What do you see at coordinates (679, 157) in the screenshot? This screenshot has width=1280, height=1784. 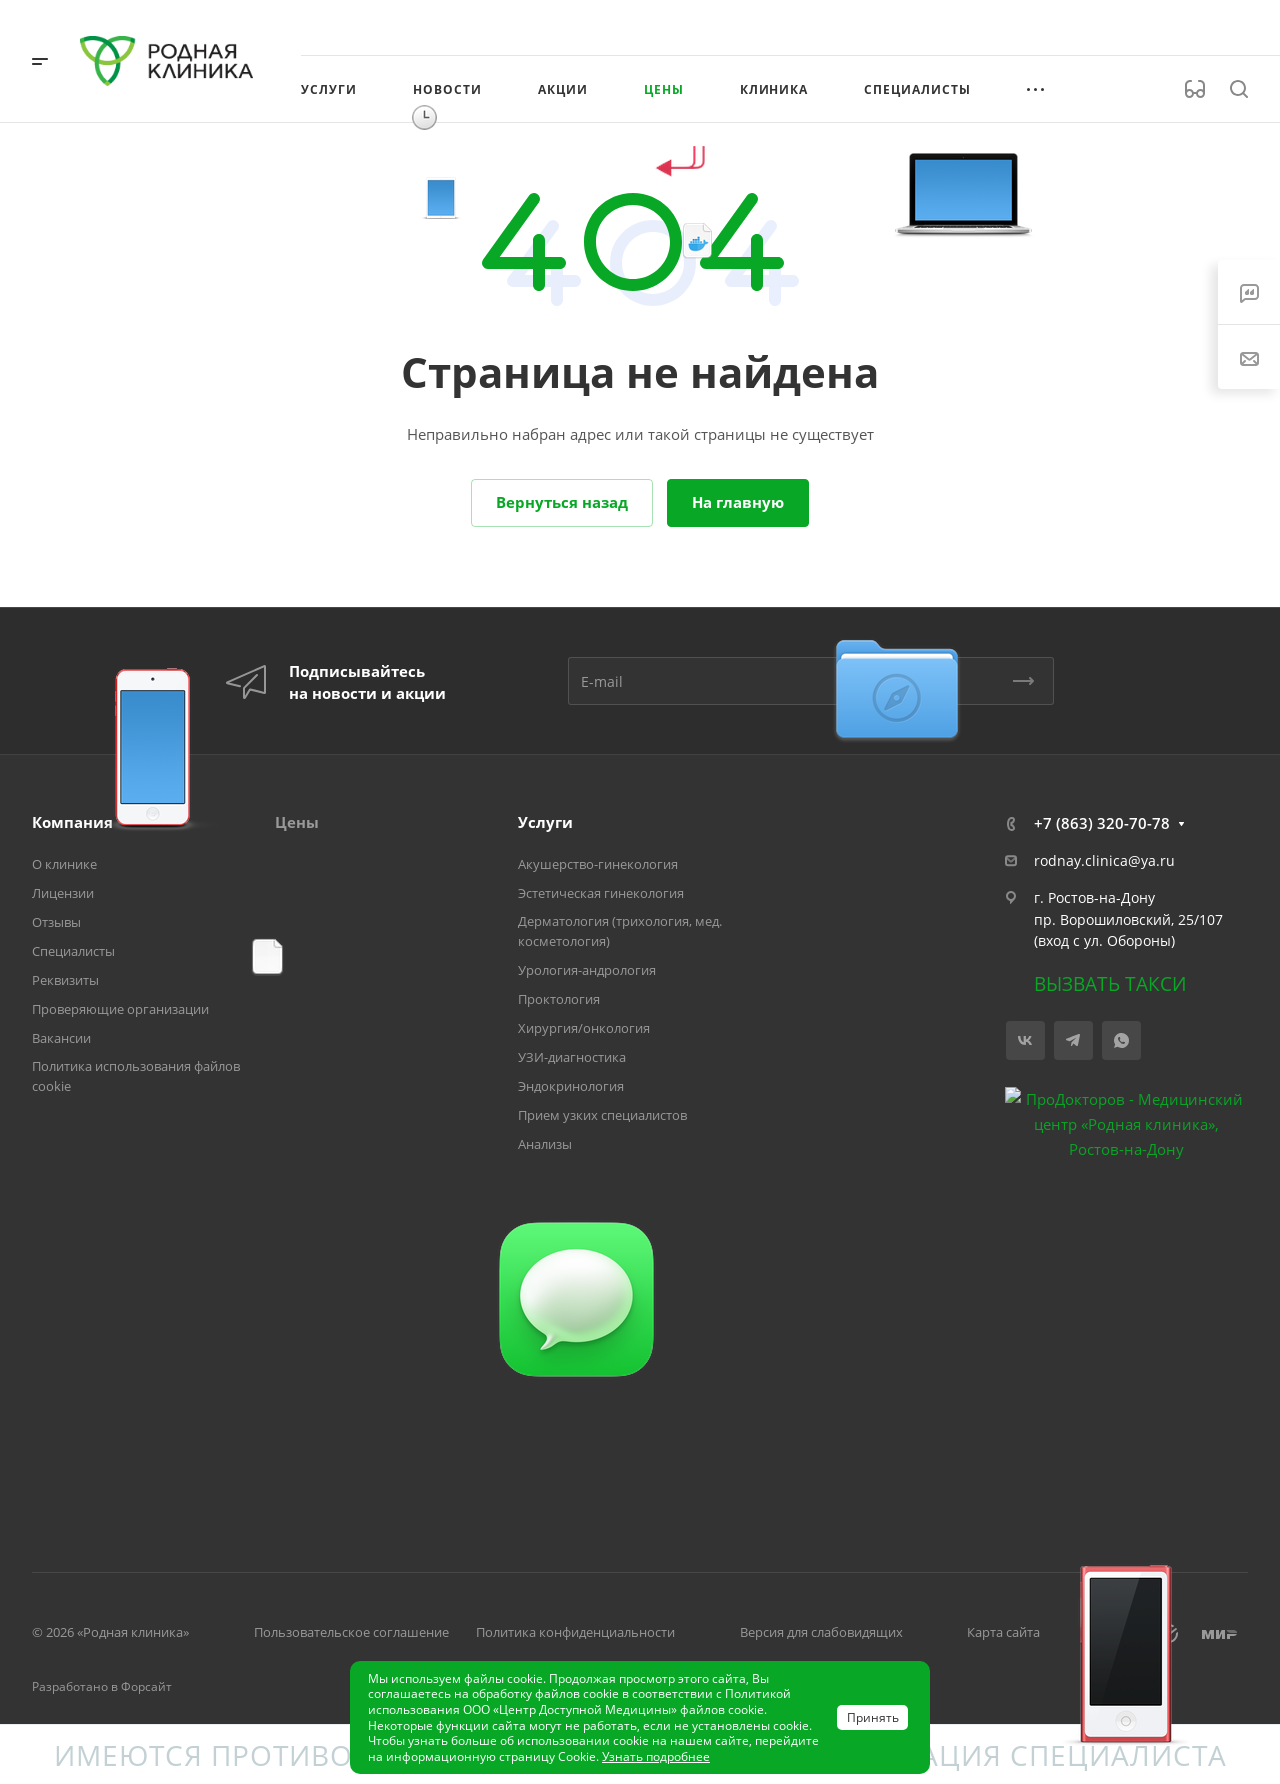 I see `reply to all recipients of an email` at bounding box center [679, 157].